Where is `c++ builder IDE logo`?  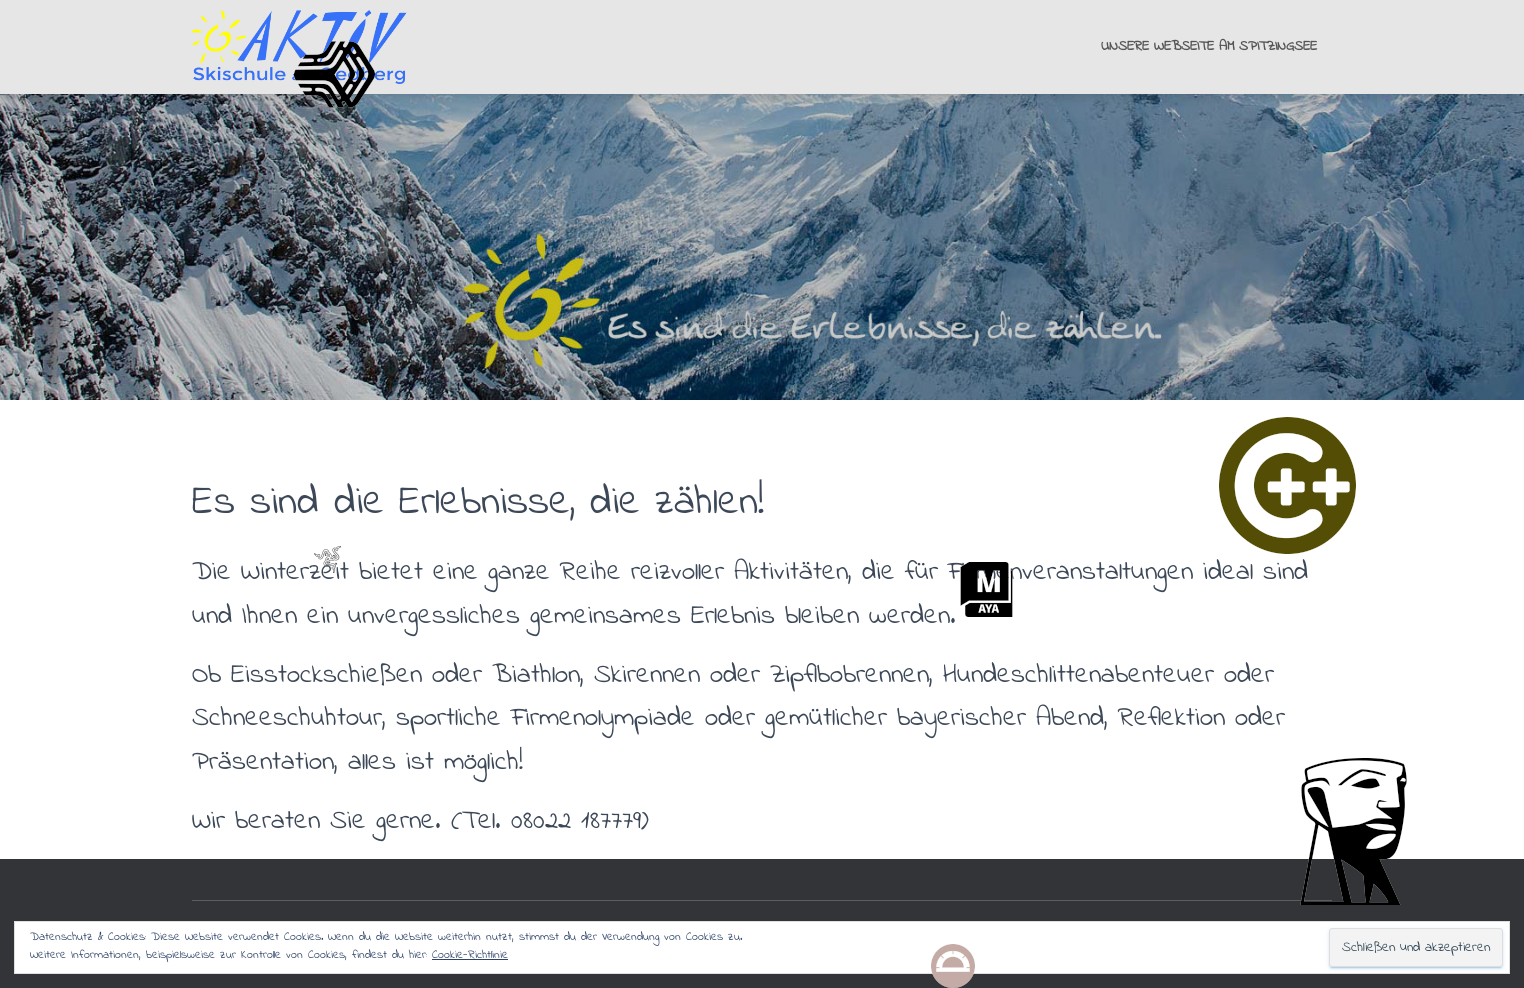 c++ builder IDE logo is located at coordinates (1287, 485).